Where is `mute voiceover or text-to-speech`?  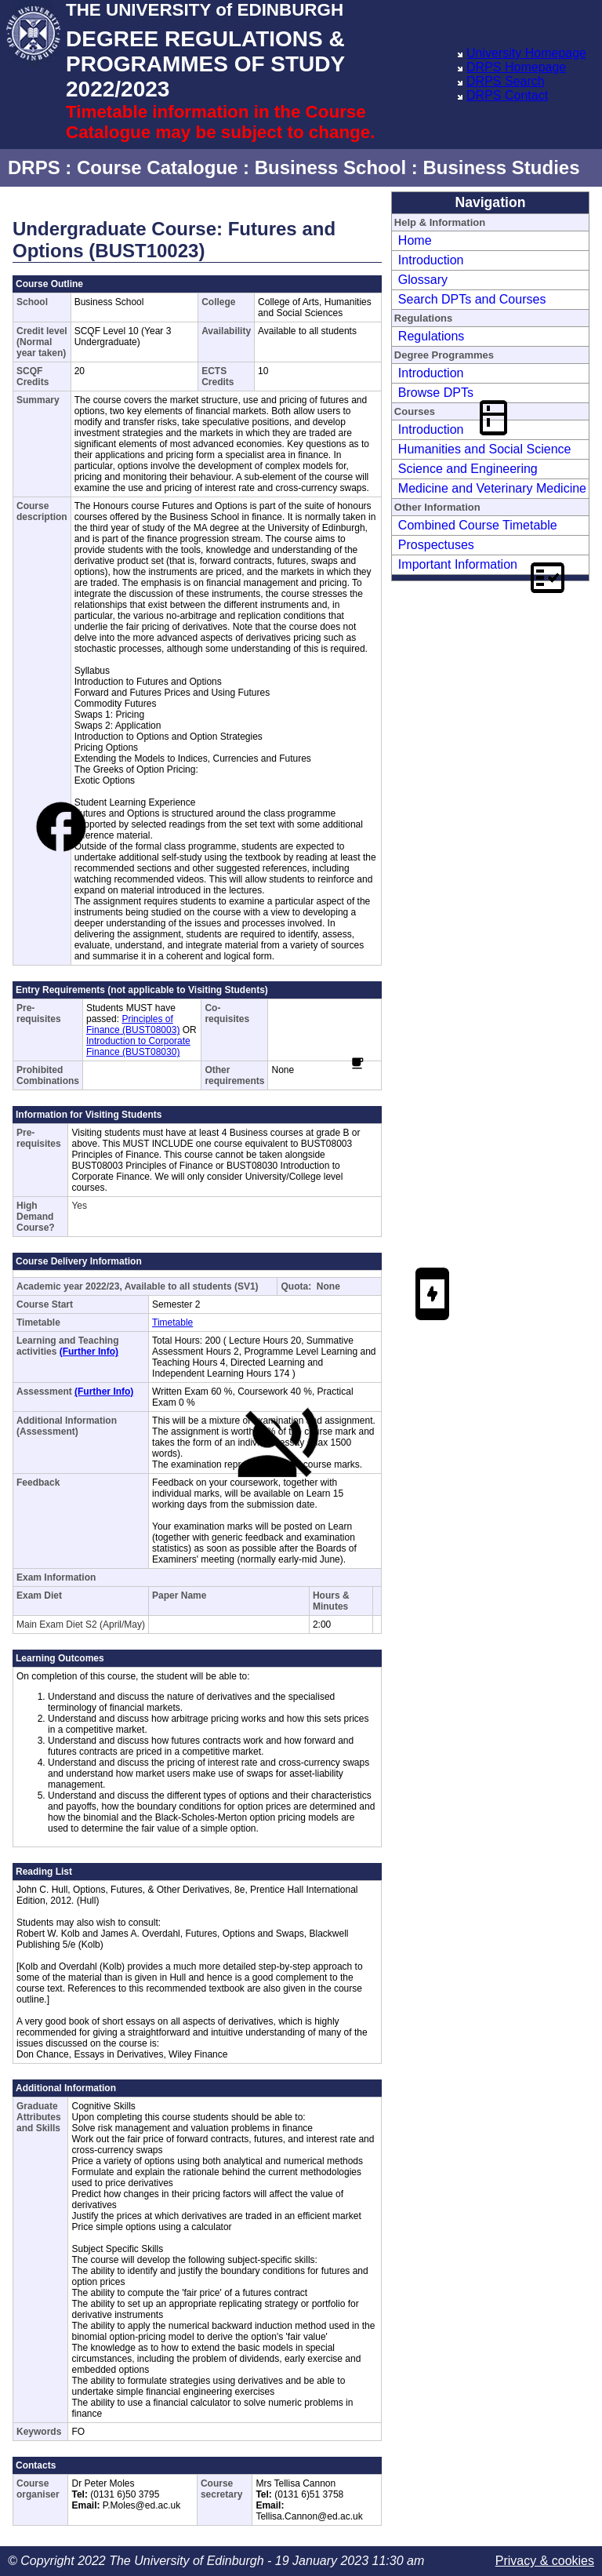 mute voiceover or text-to-speech is located at coordinates (278, 1444).